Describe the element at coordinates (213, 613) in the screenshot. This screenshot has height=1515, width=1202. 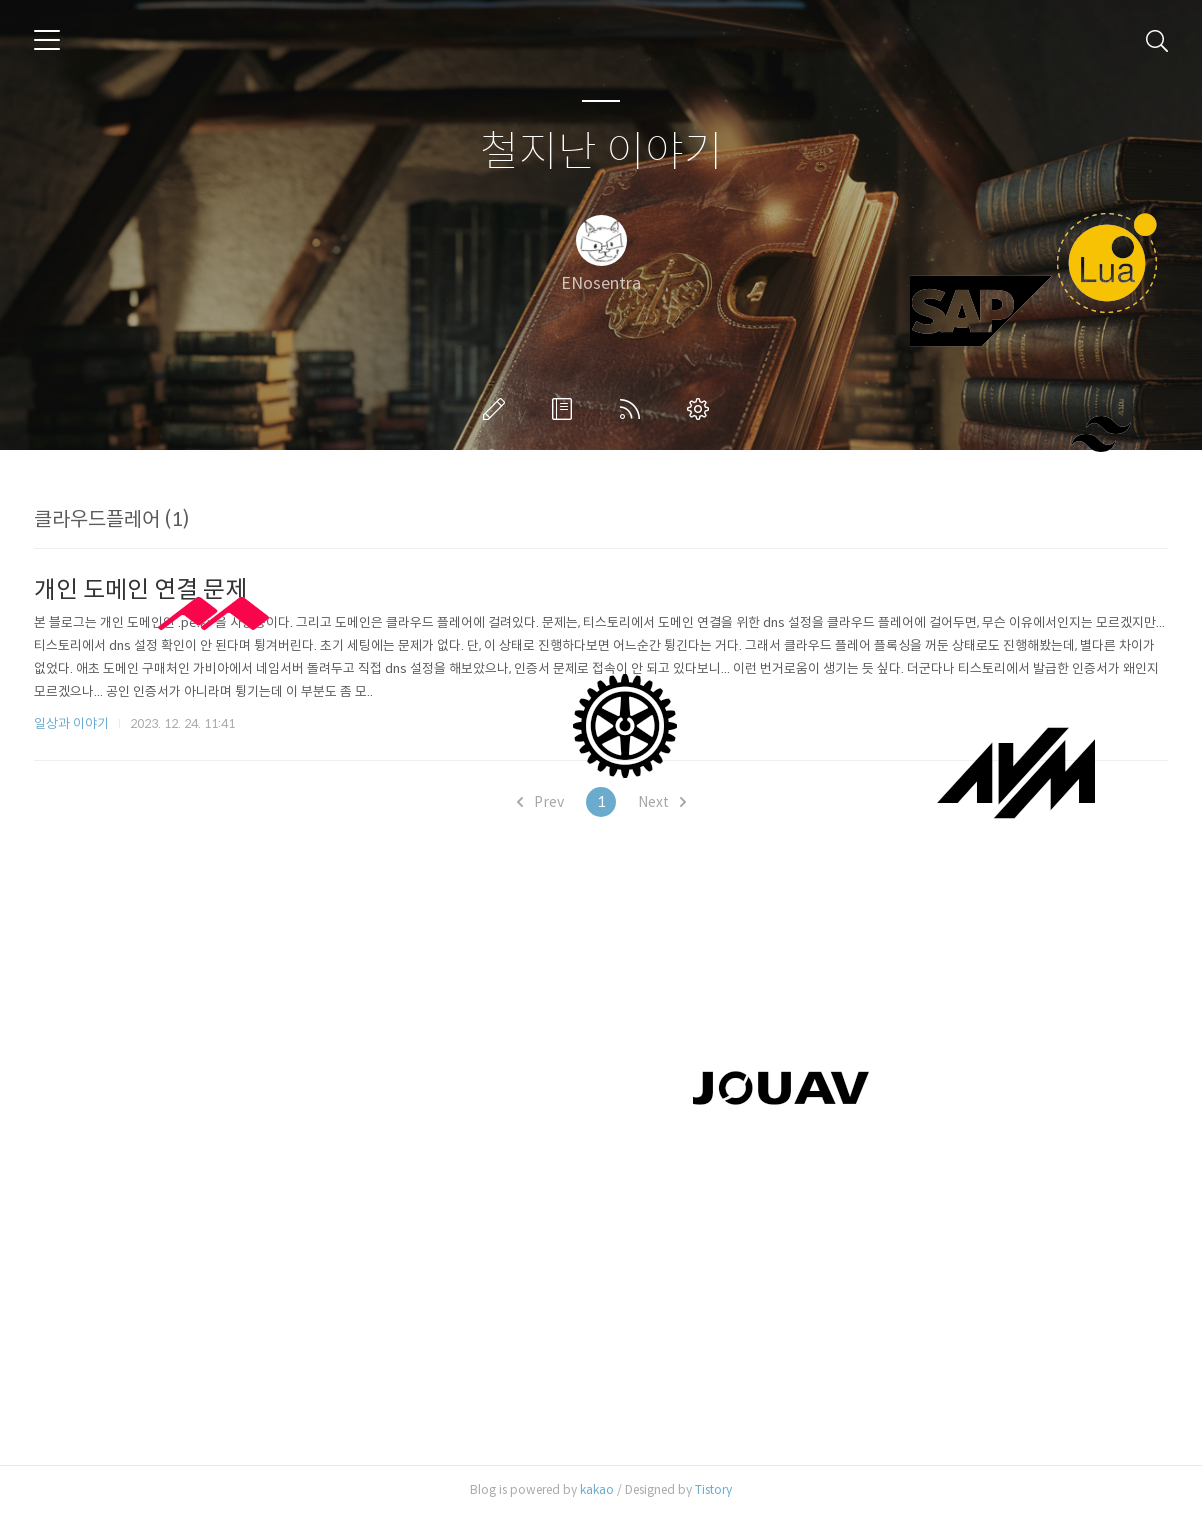
I see `dovecot email server logo` at that location.